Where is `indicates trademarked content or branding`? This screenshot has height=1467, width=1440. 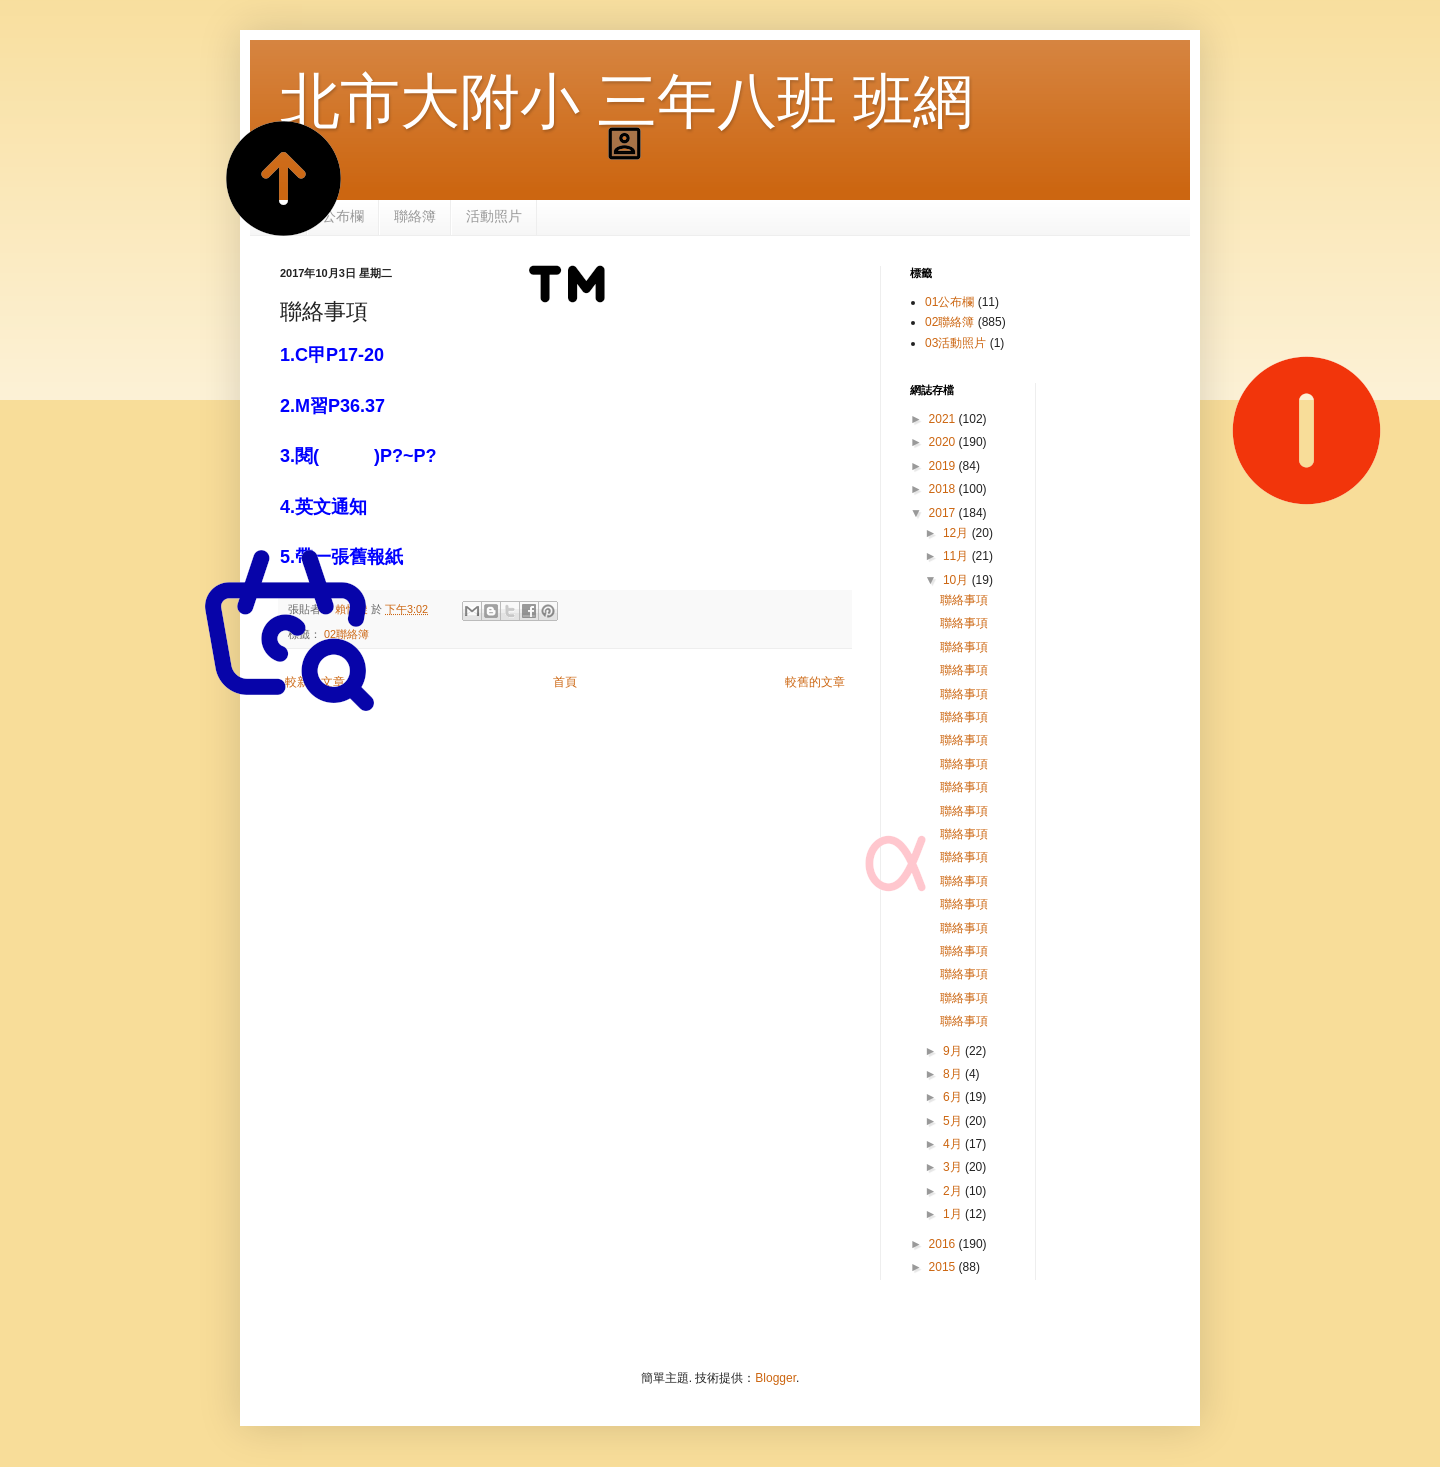 indicates trademarked content or branding is located at coordinates (568, 284).